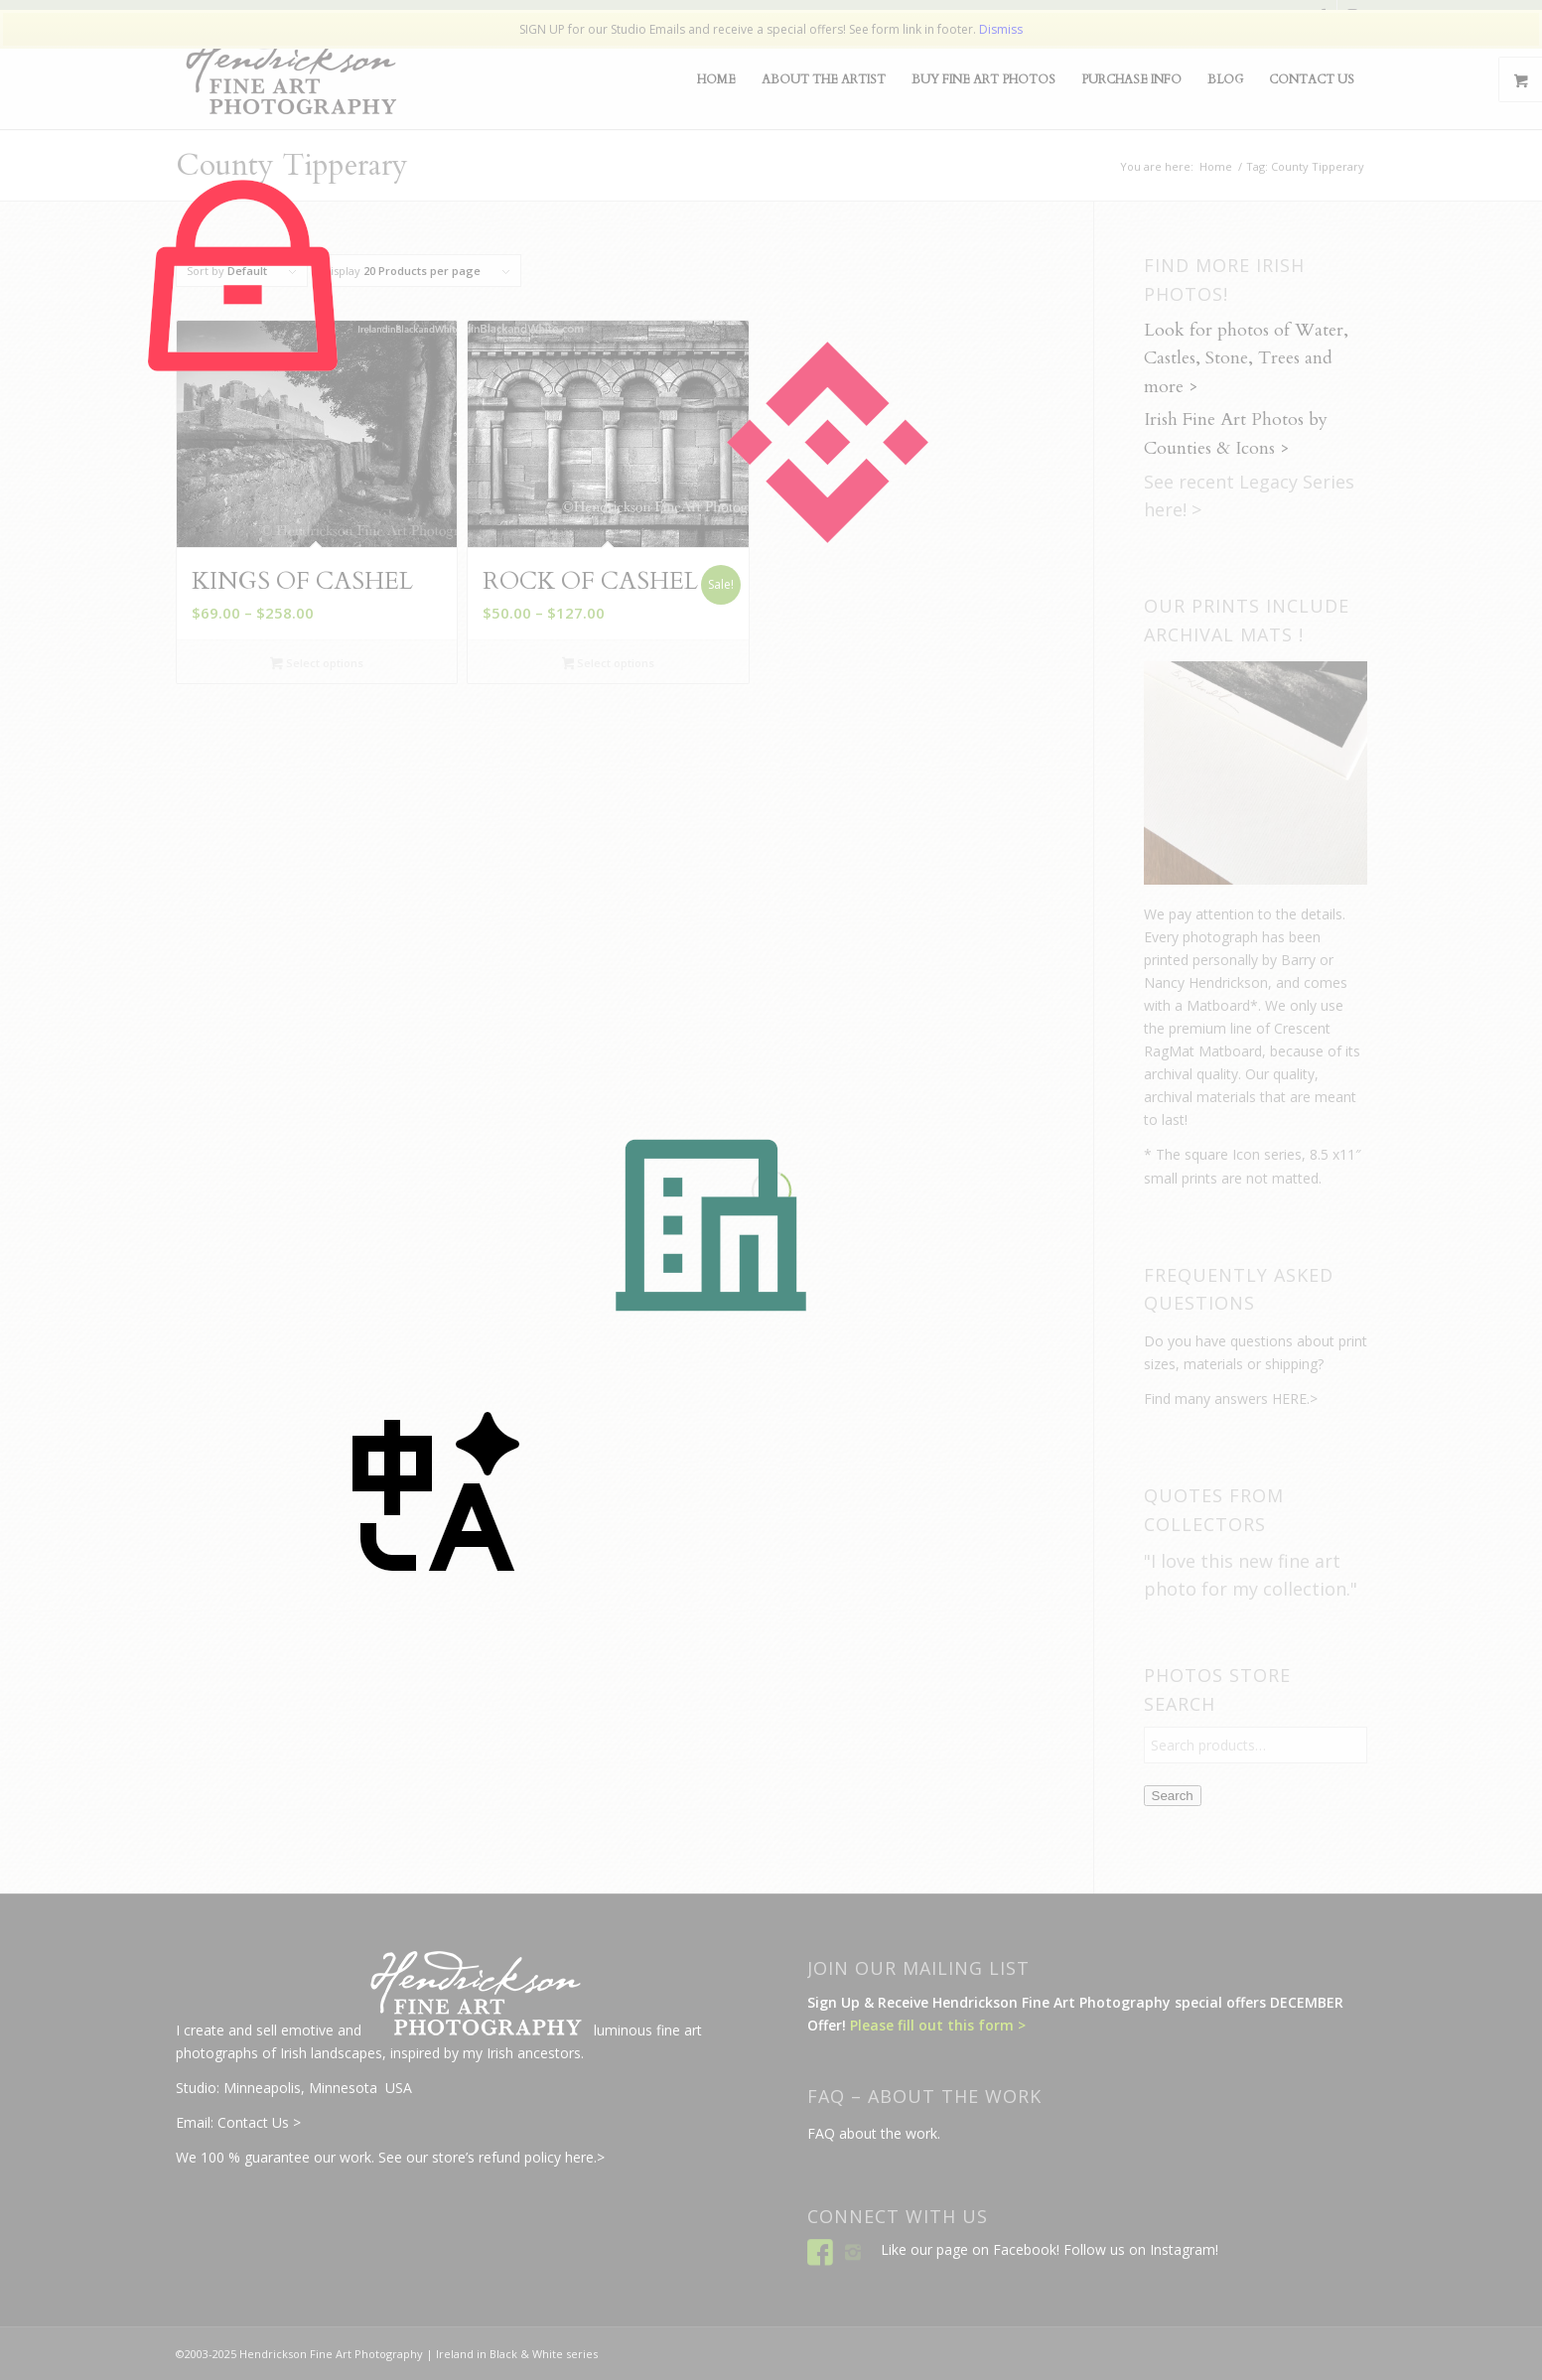  What do you see at coordinates (827, 442) in the screenshot?
I see `open the Binance cryptocurrency exchange app` at bounding box center [827, 442].